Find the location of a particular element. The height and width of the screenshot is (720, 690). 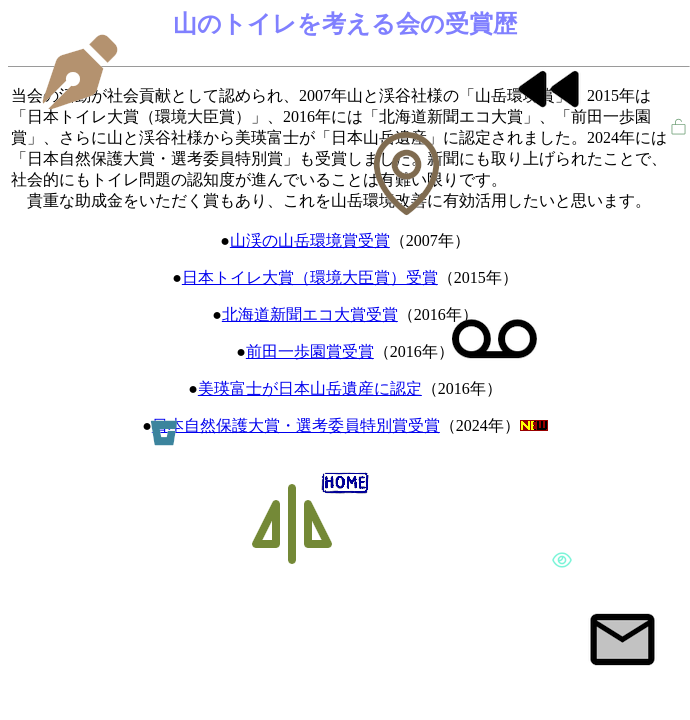

flip image or content vertically is located at coordinates (292, 524).